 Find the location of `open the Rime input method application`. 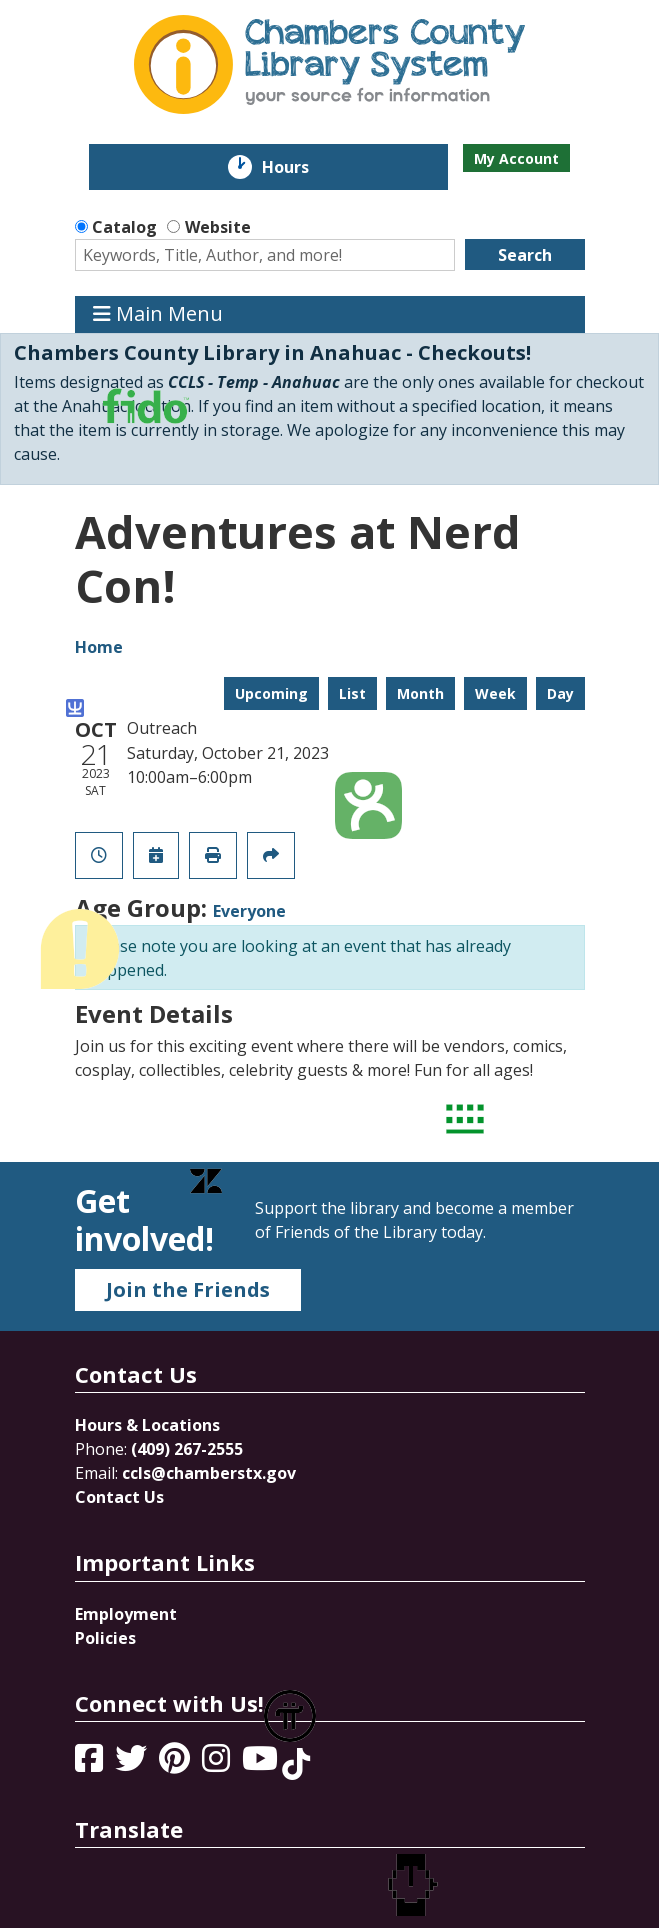

open the Rime input method application is located at coordinates (75, 708).